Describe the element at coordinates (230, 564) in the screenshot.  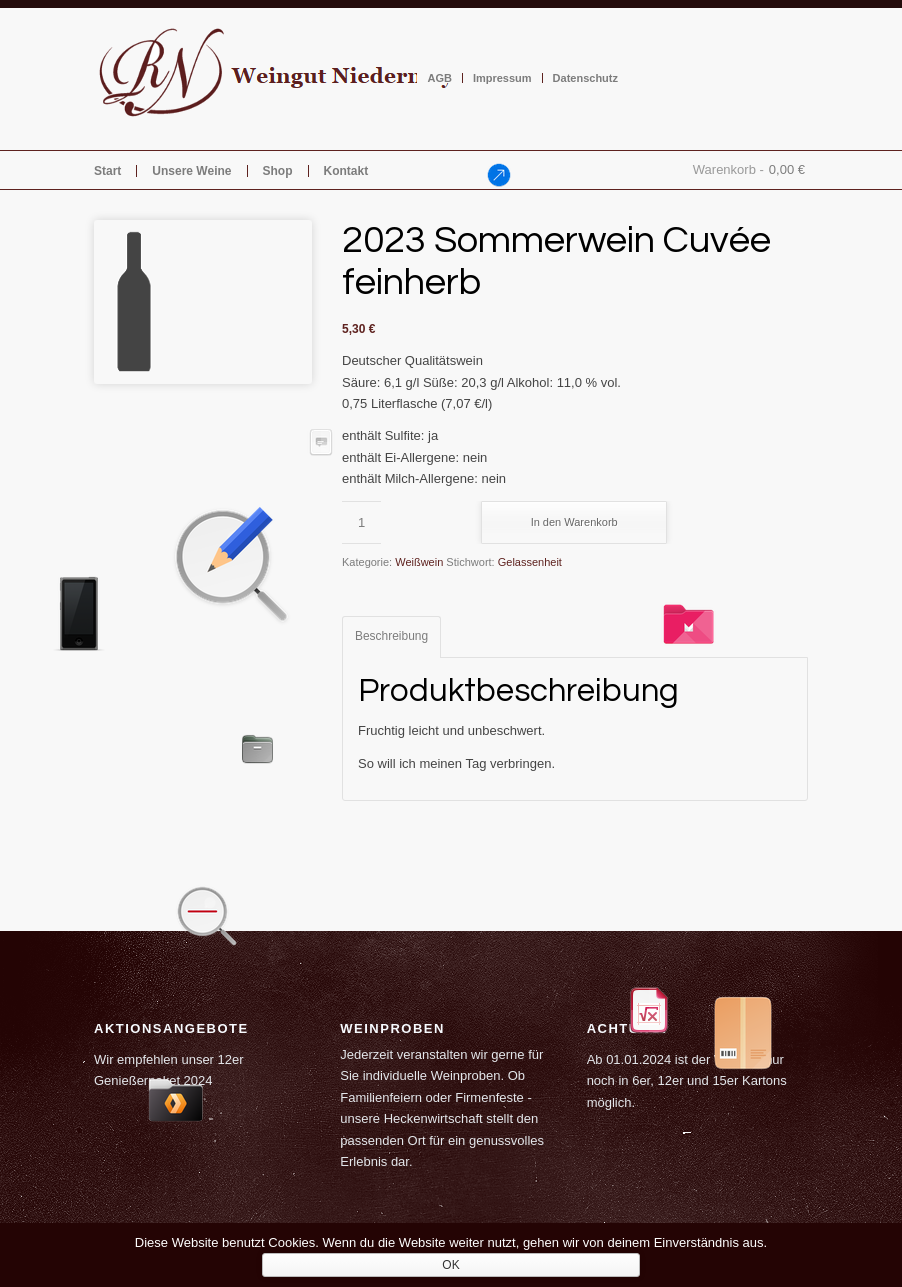
I see `open find and replace tool` at that location.